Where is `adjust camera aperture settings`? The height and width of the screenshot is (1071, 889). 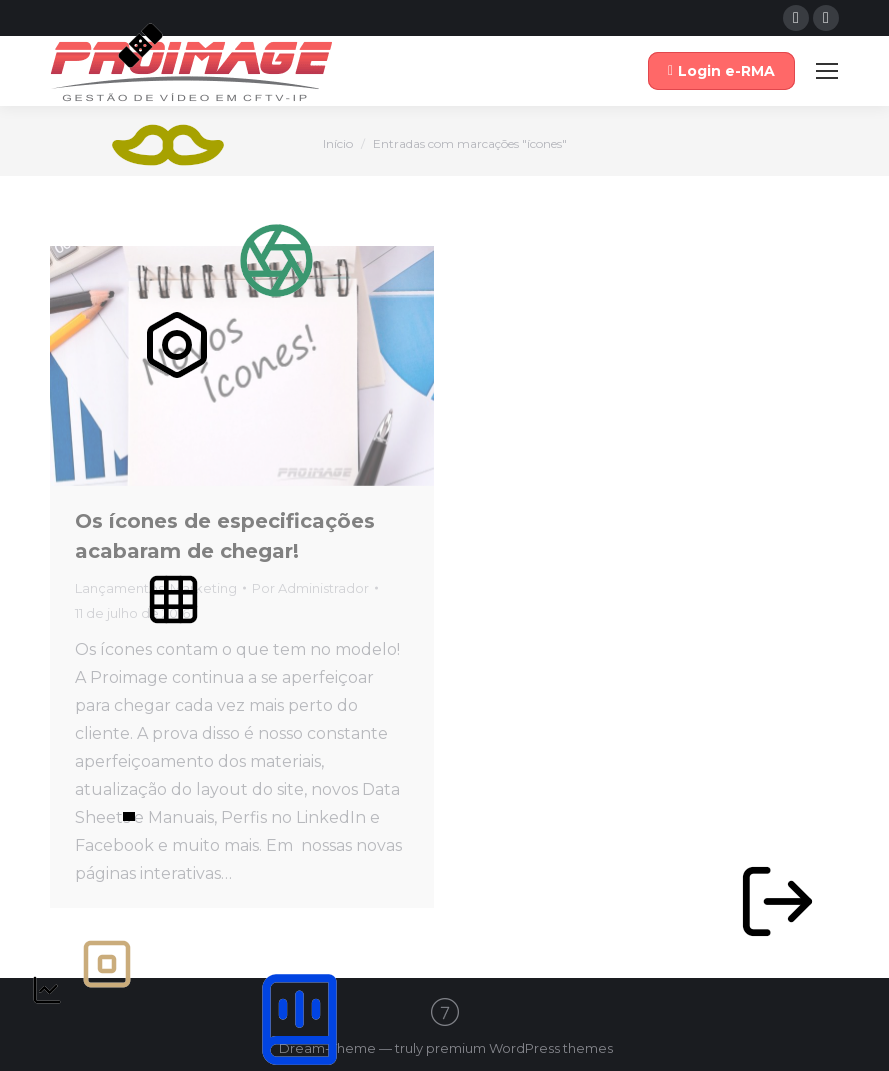
adjust camera aperture settings is located at coordinates (276, 260).